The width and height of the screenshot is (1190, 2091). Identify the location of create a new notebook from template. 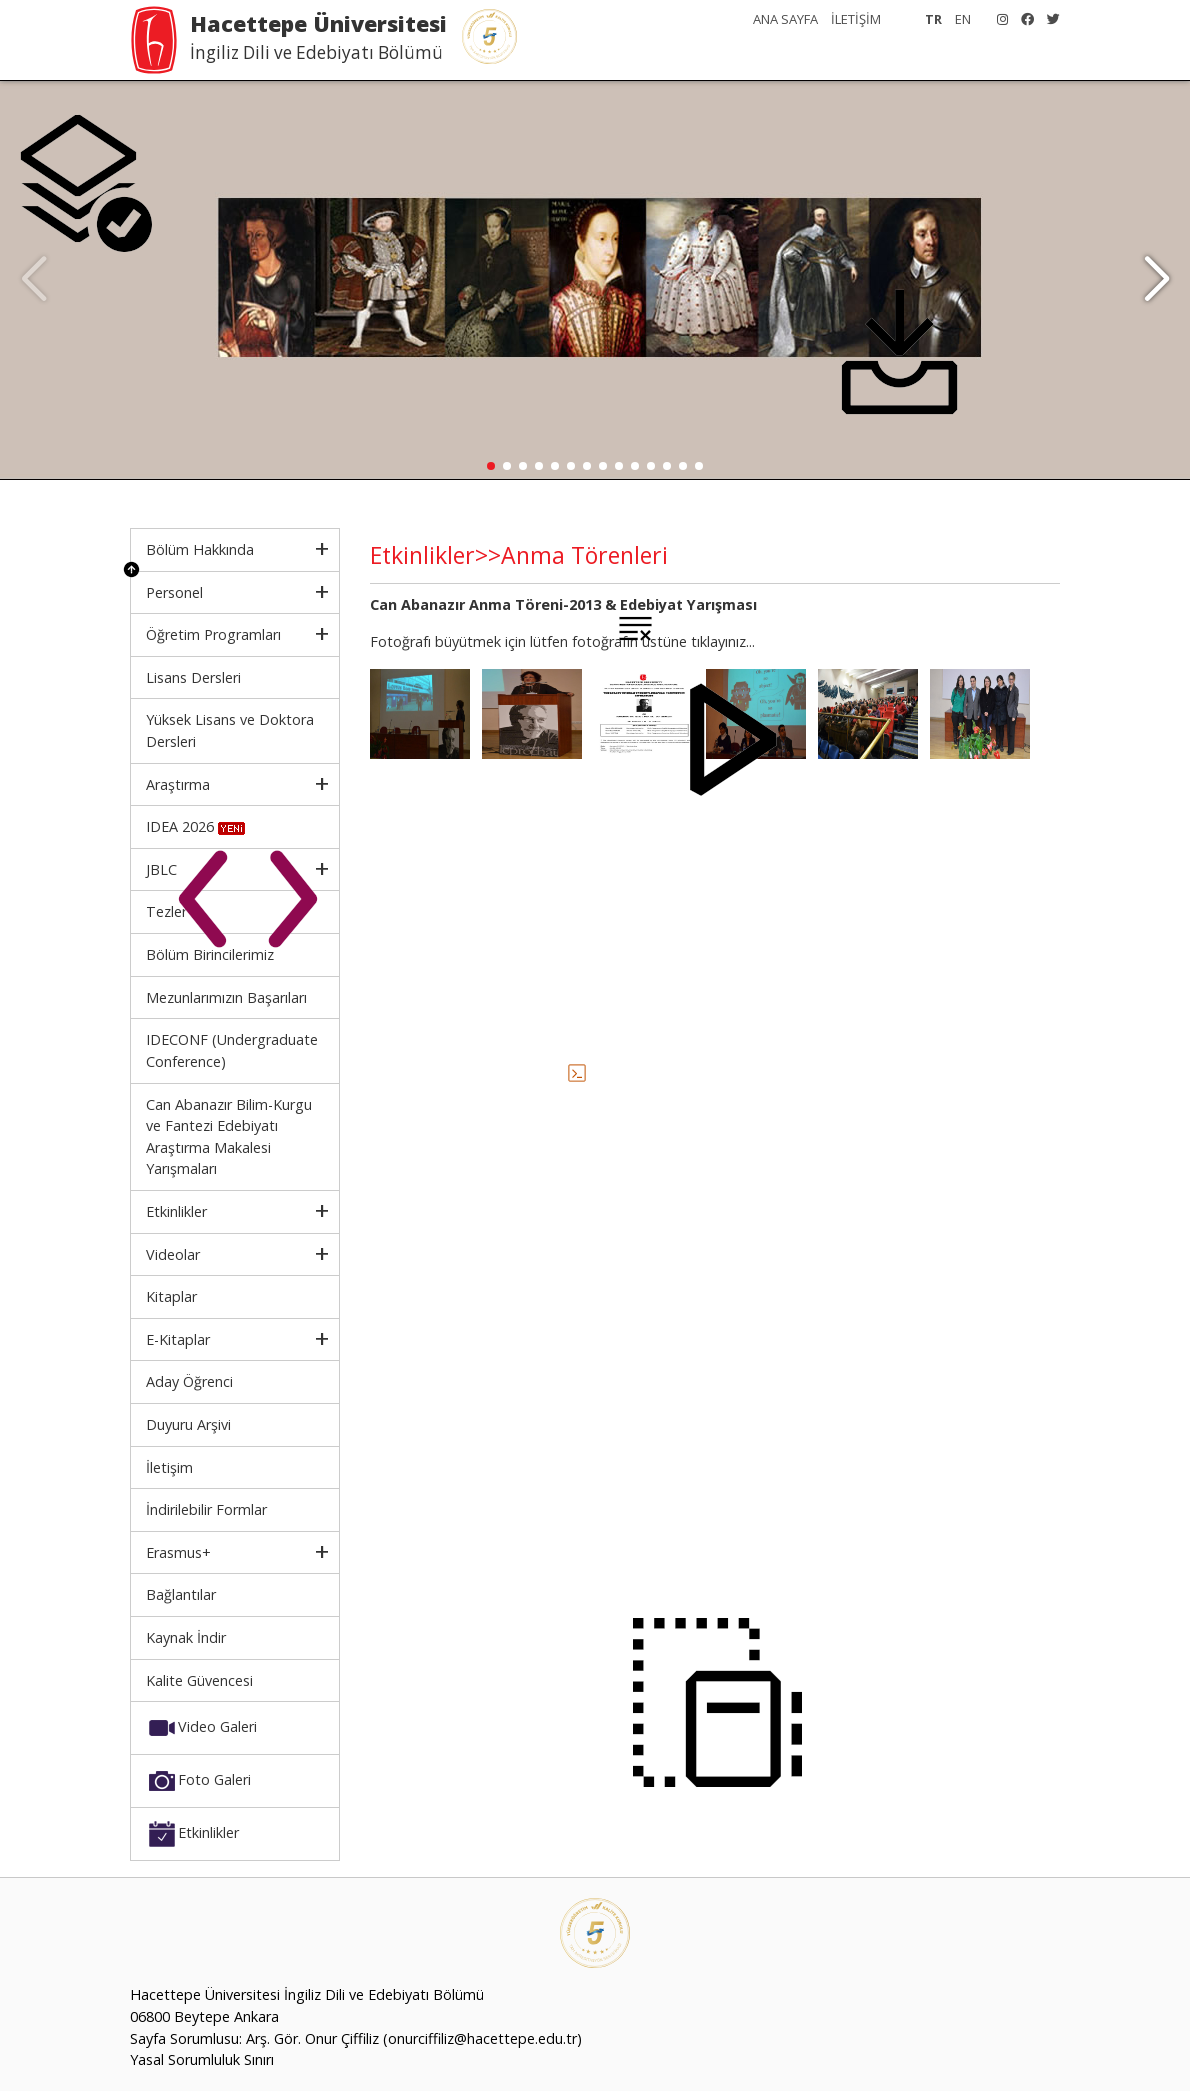
(717, 1702).